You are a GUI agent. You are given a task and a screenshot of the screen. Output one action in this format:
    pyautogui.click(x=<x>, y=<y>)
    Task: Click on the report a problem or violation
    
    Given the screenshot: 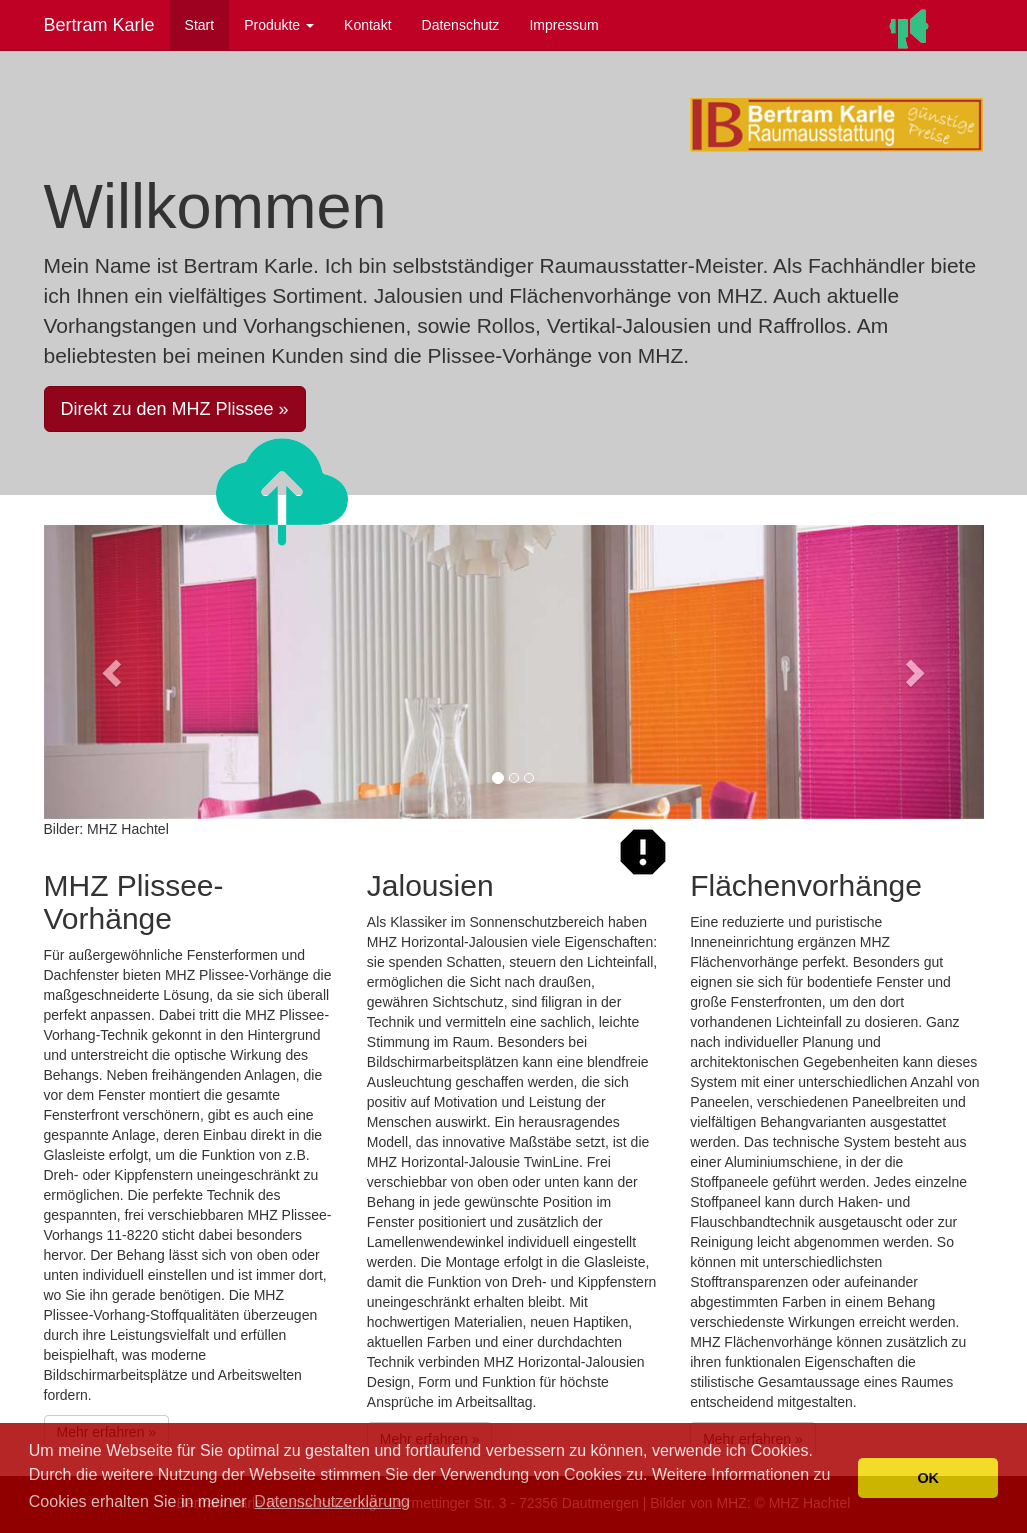 What is the action you would take?
    pyautogui.click(x=643, y=852)
    